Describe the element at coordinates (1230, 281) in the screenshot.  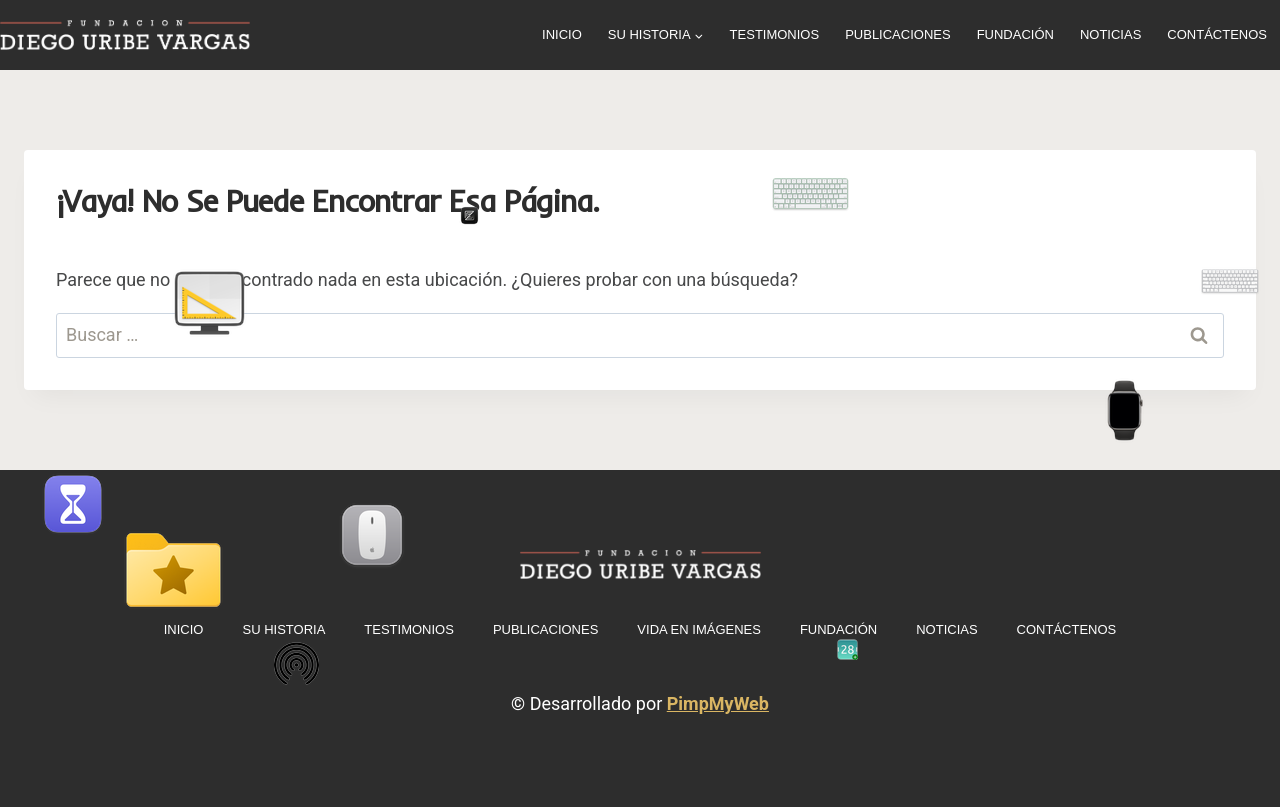
I see `connect a bluetooth keyboard` at that location.